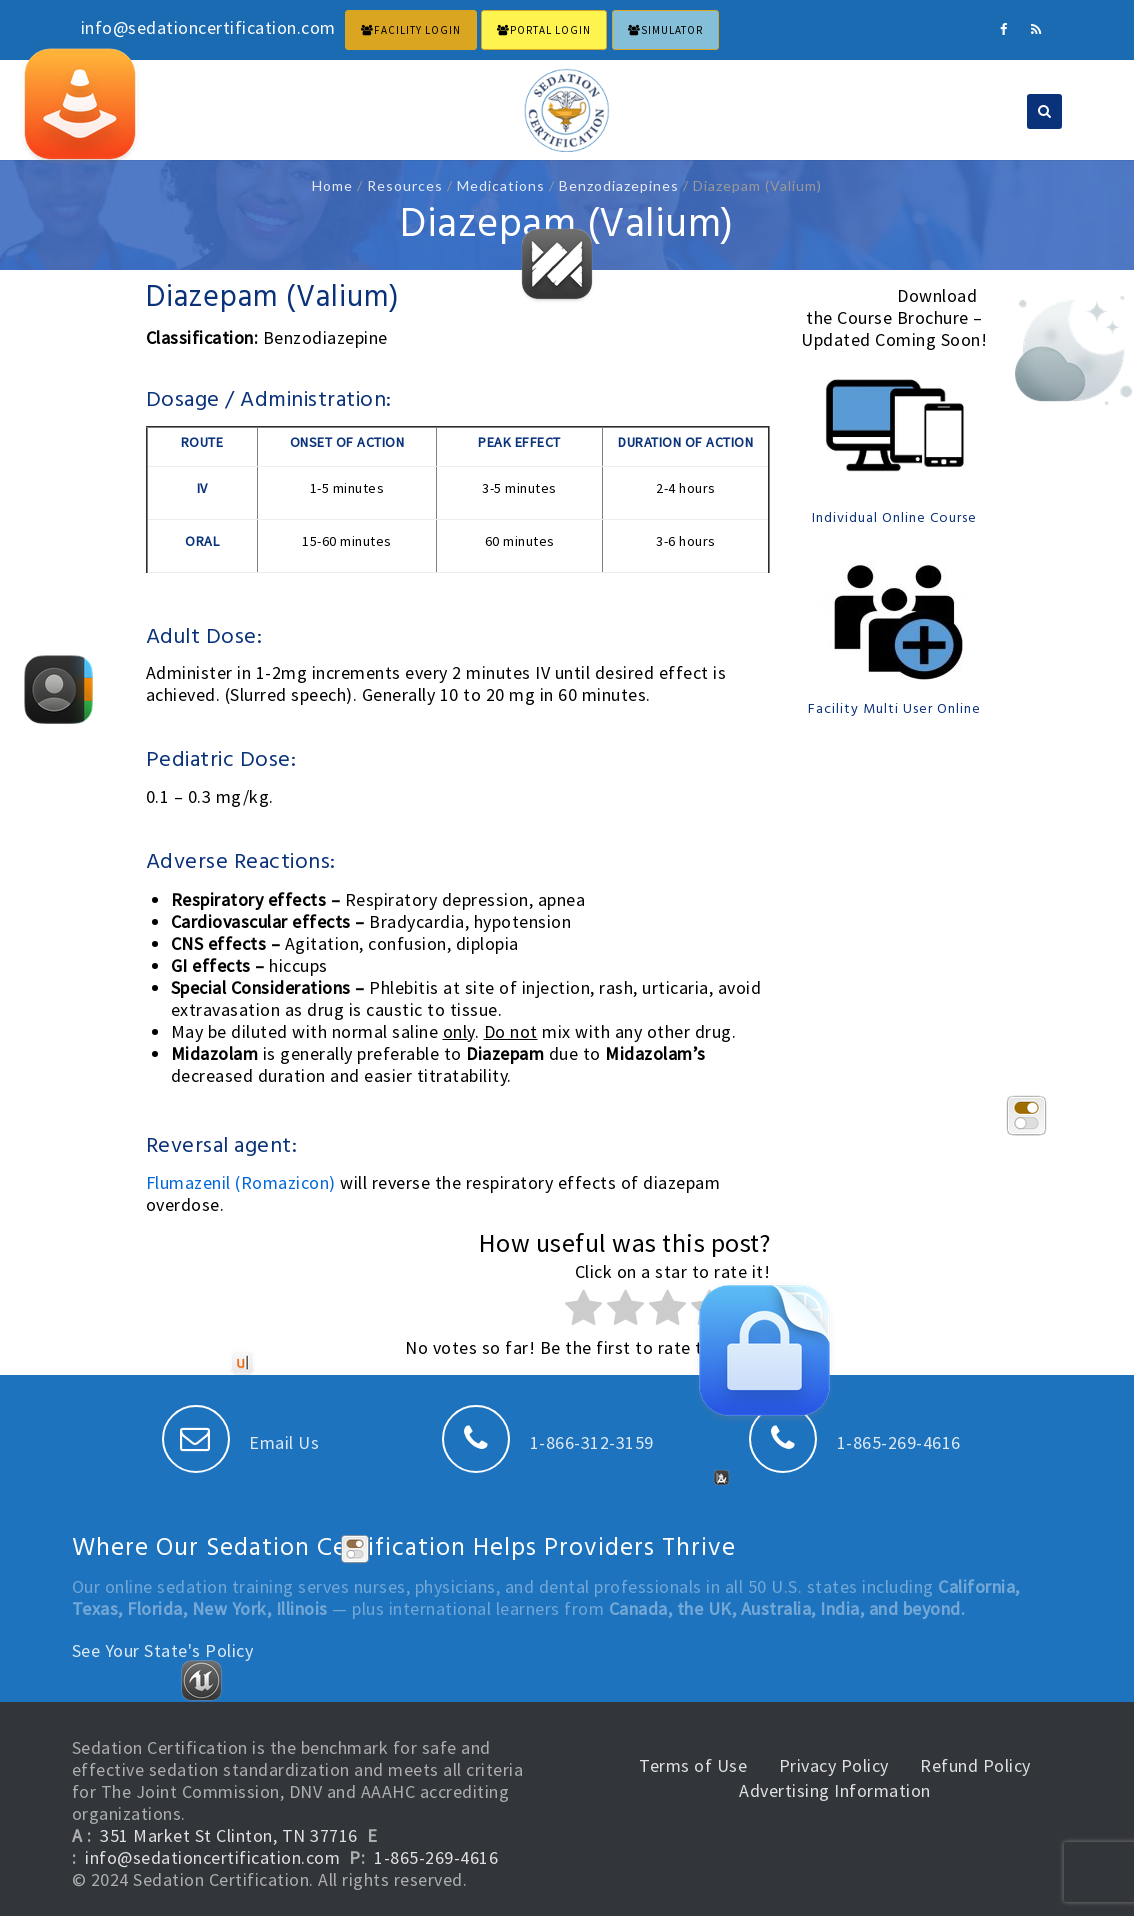 The height and width of the screenshot is (1916, 1134). I want to click on open unity tweak tool settings, so click(1026, 1115).